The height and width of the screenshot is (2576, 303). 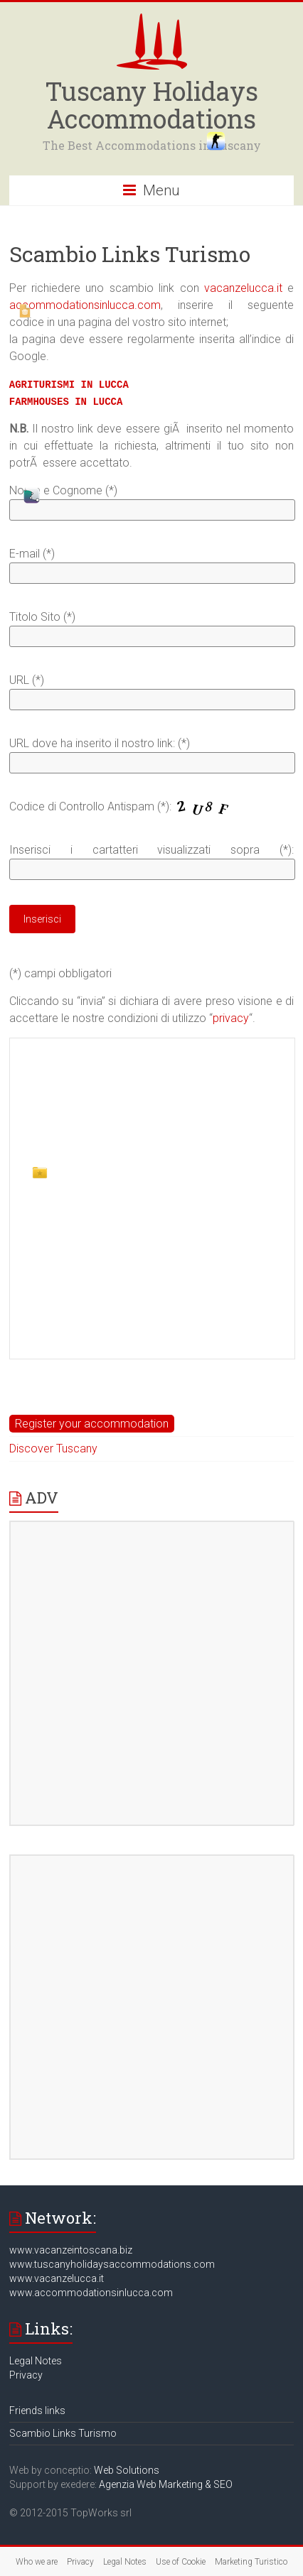 I want to click on open karbon vector graphics application, so click(x=31, y=495).